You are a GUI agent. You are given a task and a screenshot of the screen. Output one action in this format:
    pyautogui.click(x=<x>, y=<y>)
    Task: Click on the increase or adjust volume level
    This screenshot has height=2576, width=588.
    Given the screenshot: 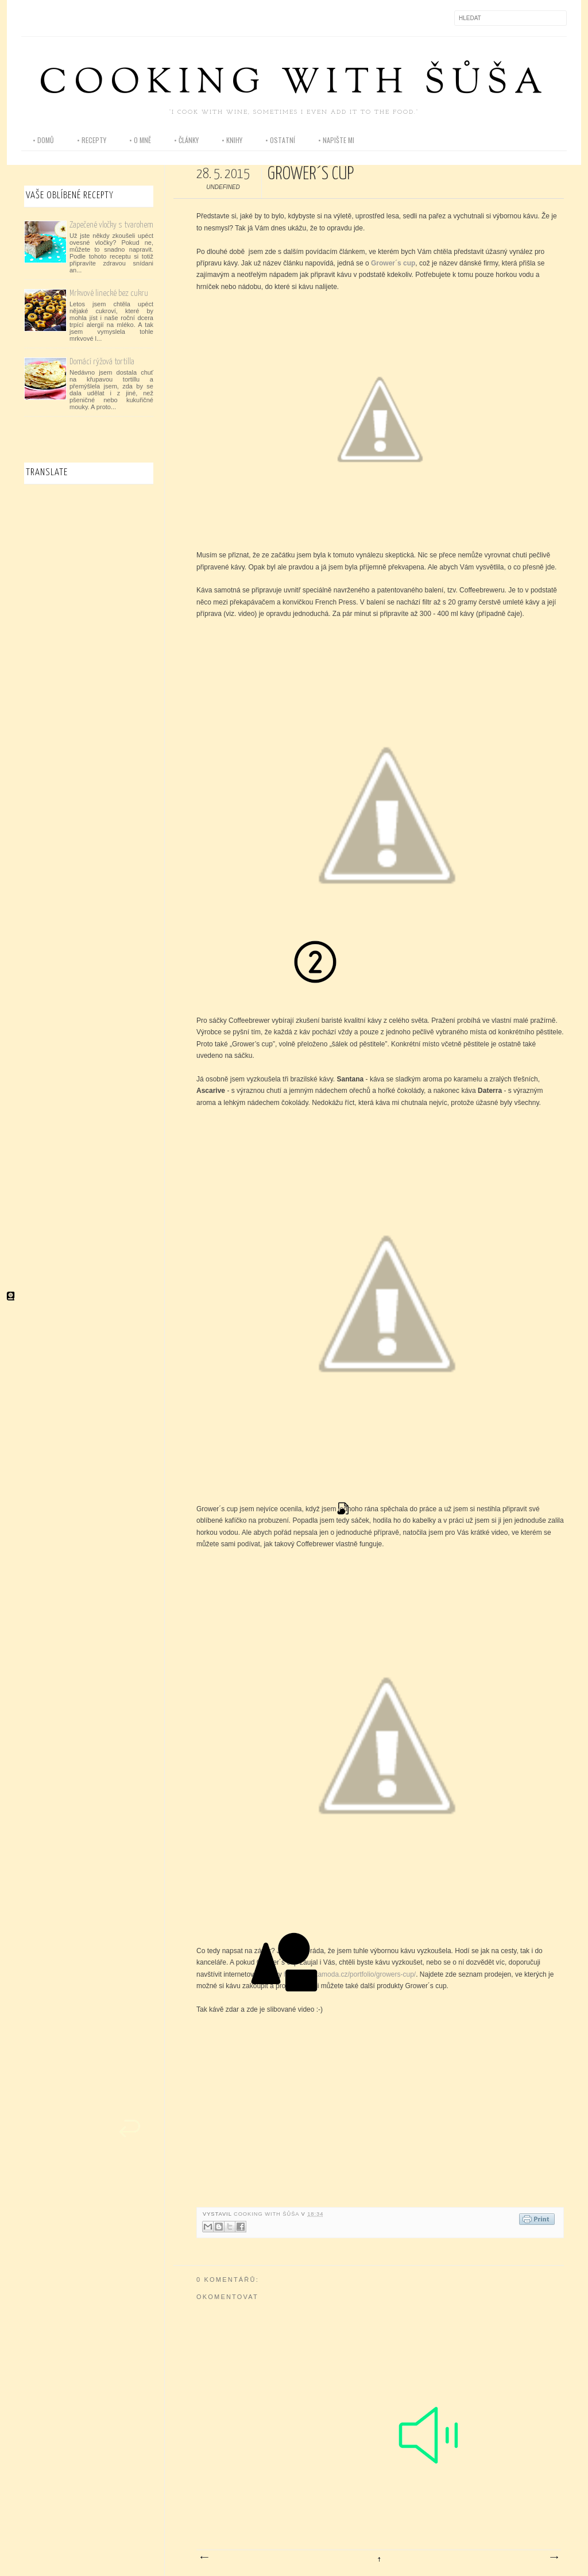 What is the action you would take?
    pyautogui.click(x=427, y=2435)
    